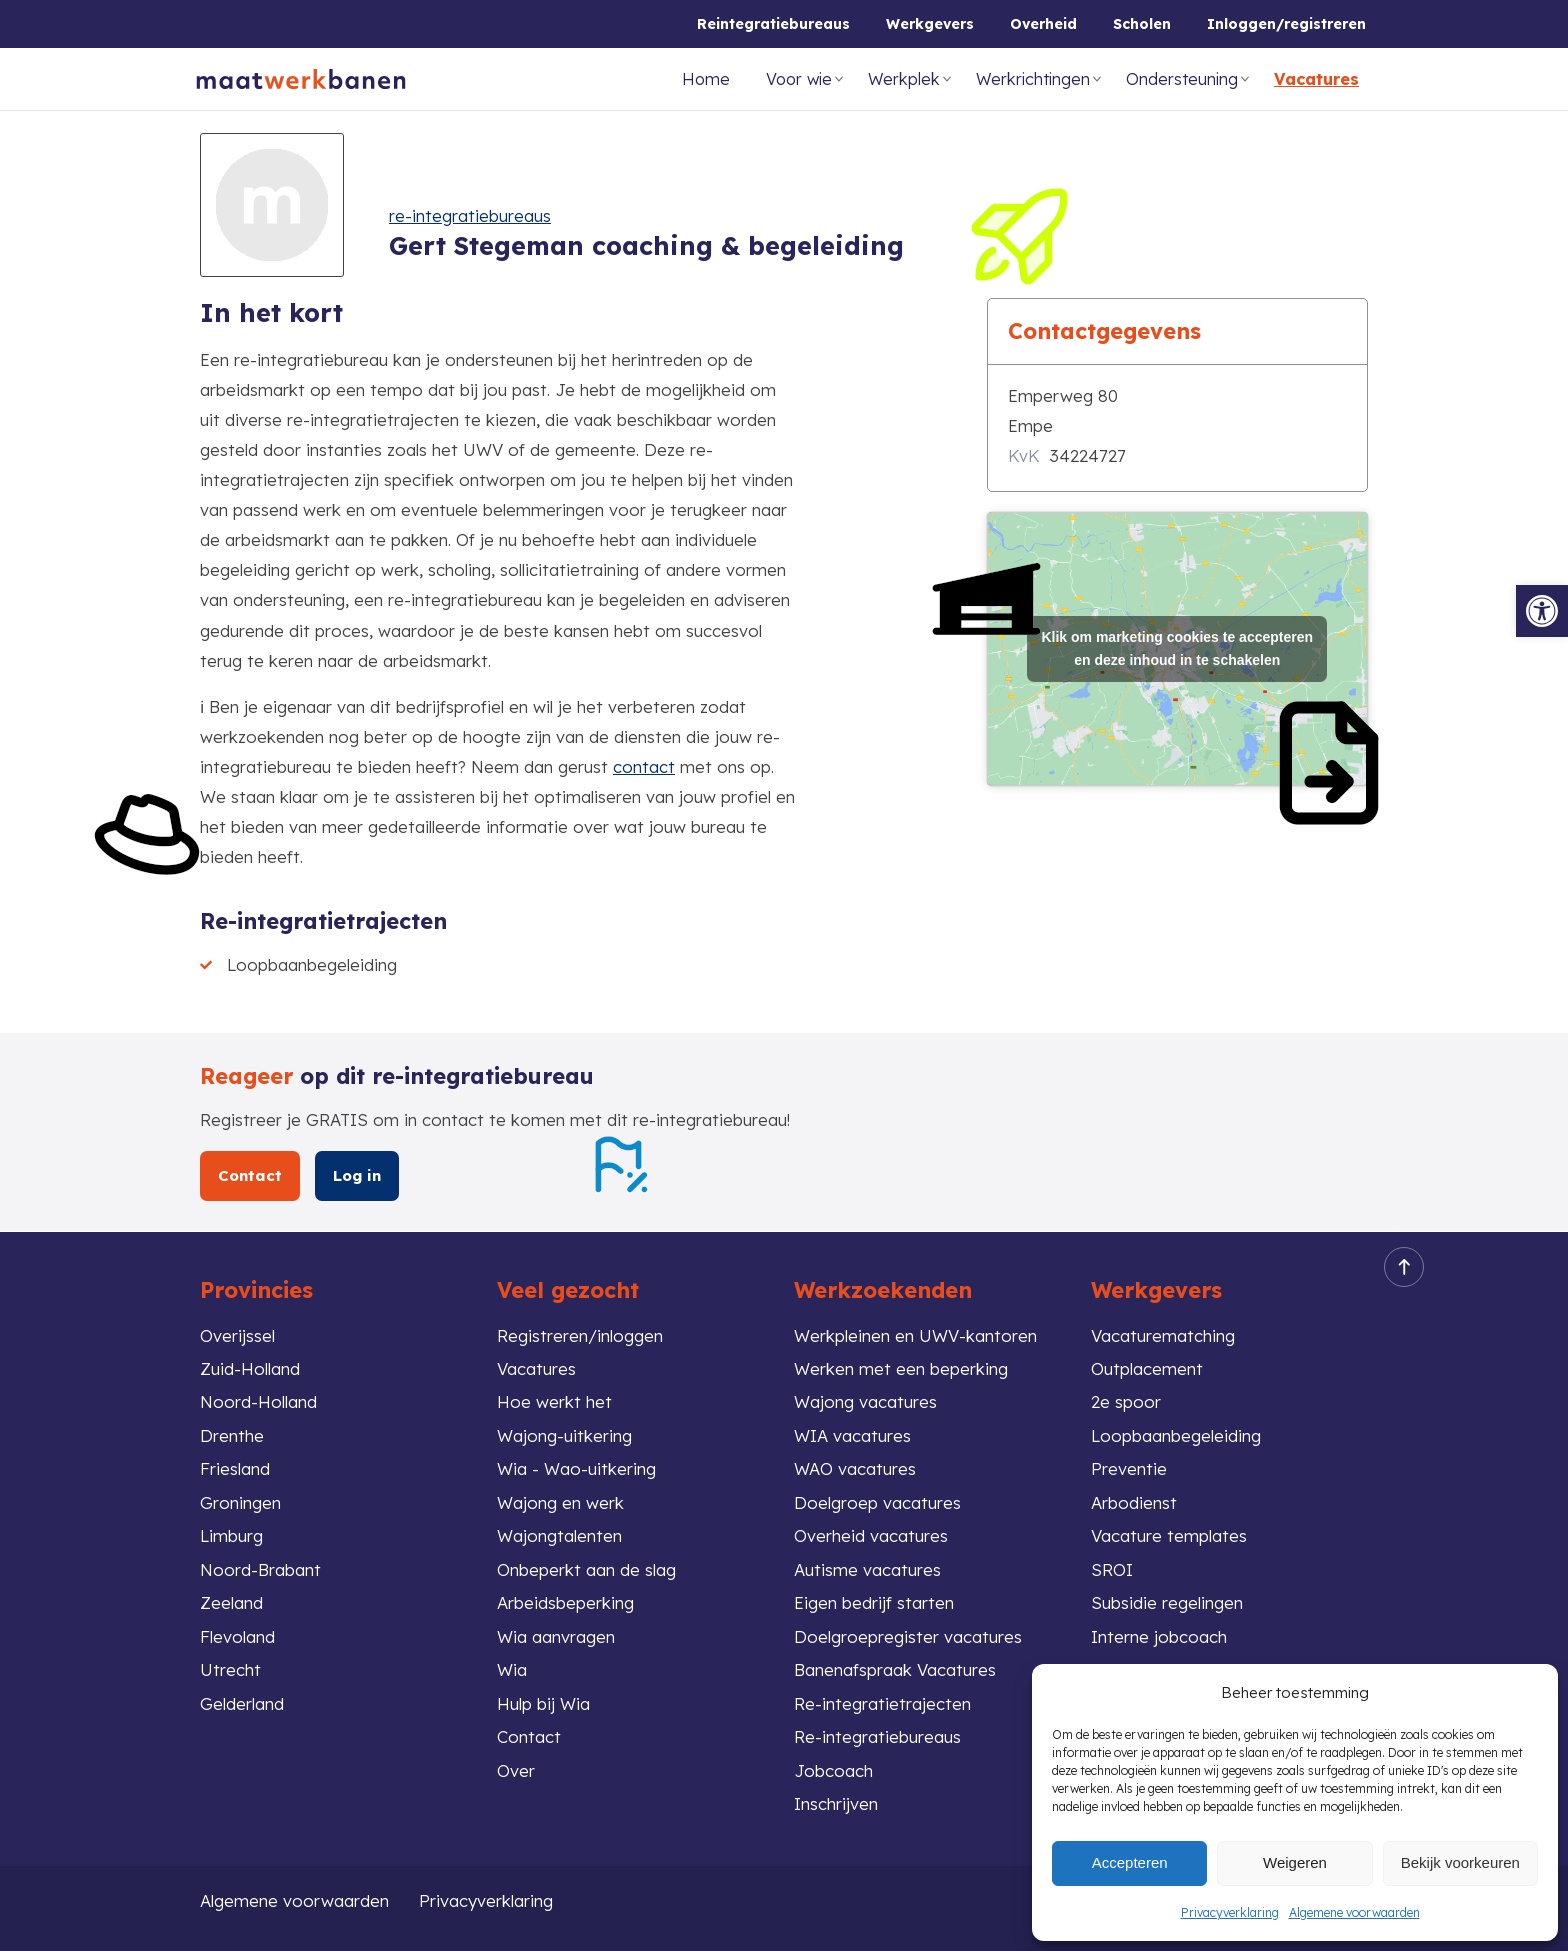 Image resolution: width=1568 pixels, height=1951 pixels. I want to click on view flagged discounts or promotions, so click(618, 1163).